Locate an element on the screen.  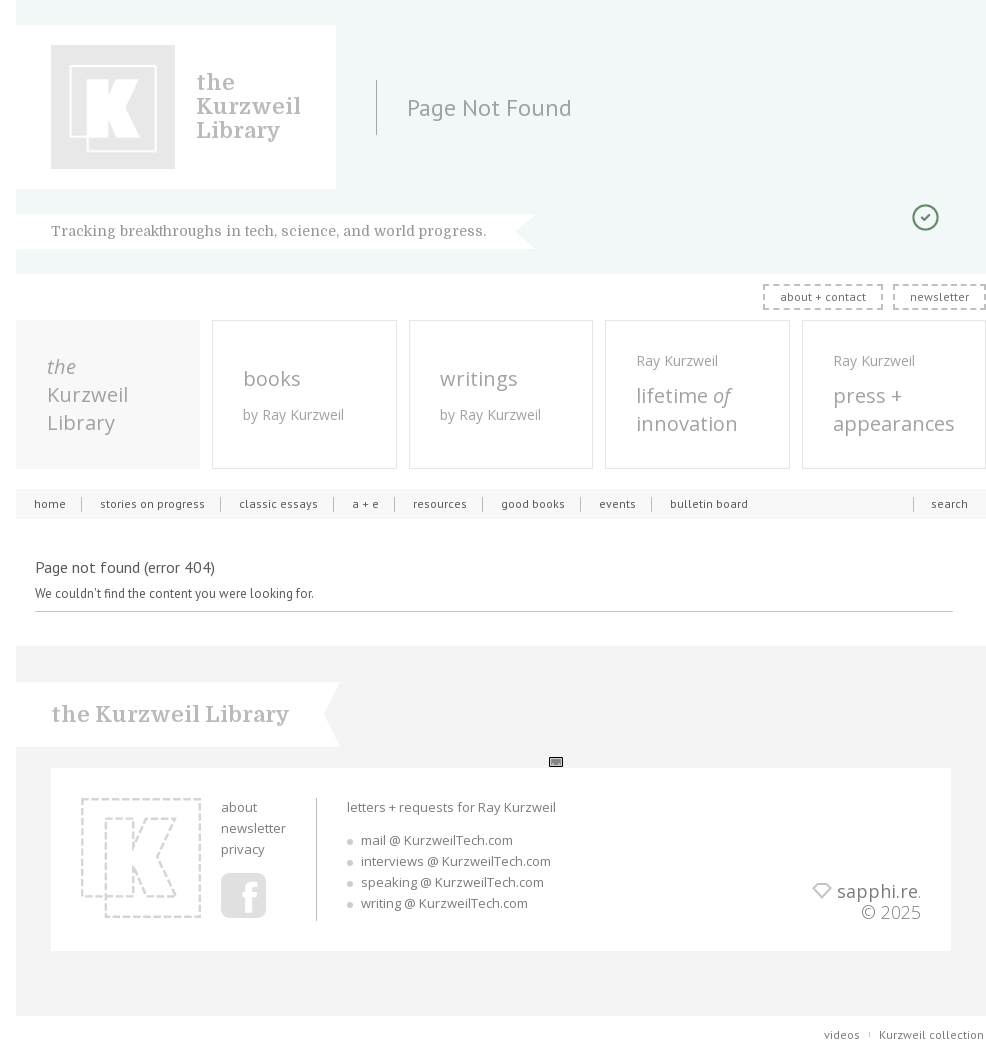
indicates task or action completed successfully is located at coordinates (925, 217).